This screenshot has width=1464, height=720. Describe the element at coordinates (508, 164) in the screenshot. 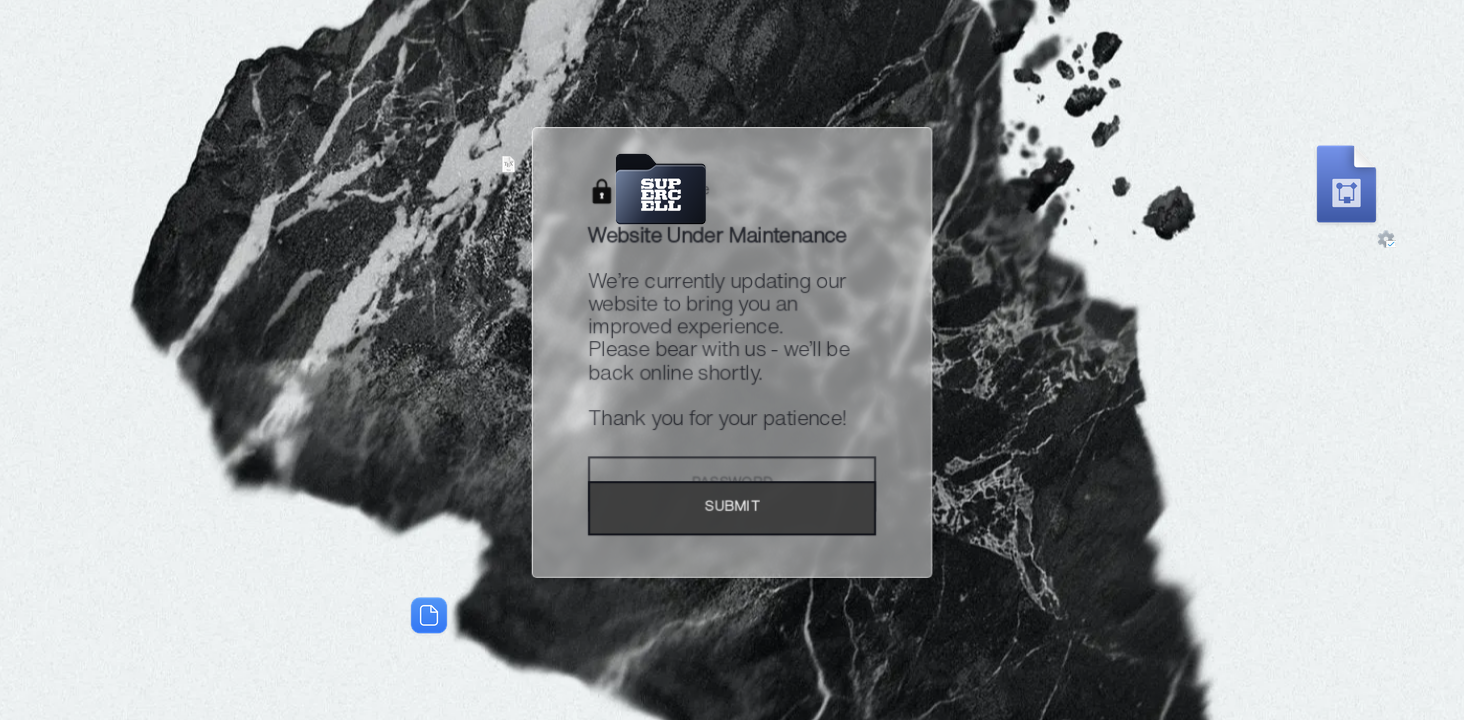

I see `open a LaTeX document file` at that location.